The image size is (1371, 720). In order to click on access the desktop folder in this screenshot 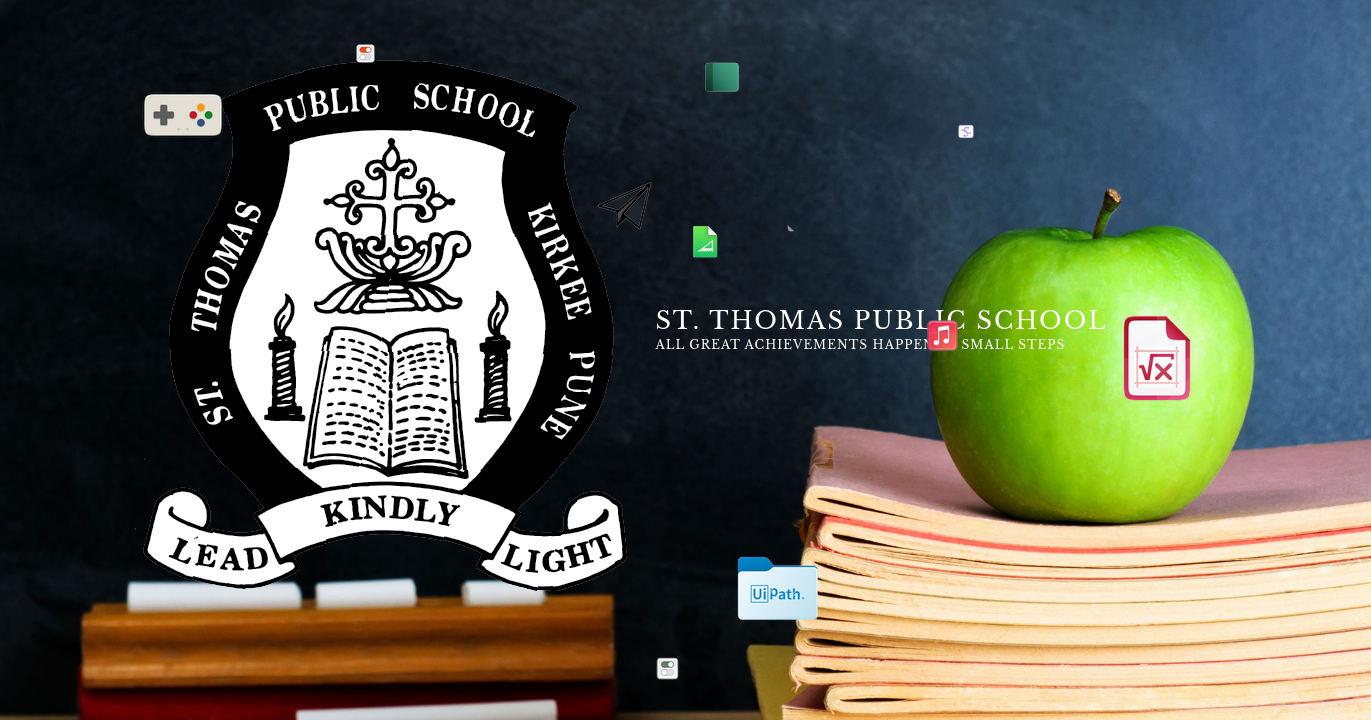, I will do `click(722, 76)`.